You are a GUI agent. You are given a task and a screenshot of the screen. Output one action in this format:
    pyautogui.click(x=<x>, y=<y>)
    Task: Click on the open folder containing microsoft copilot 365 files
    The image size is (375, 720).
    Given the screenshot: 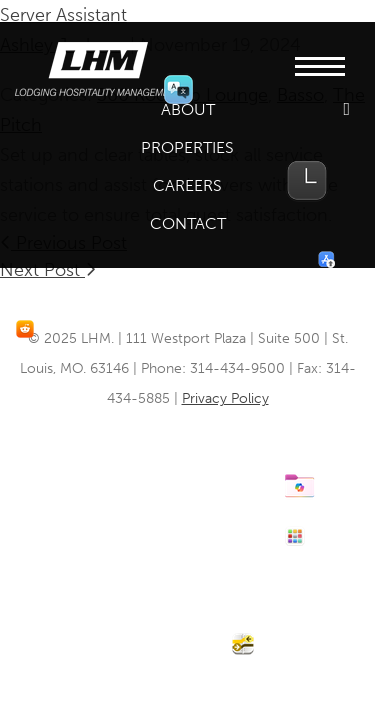 What is the action you would take?
    pyautogui.click(x=299, y=486)
    